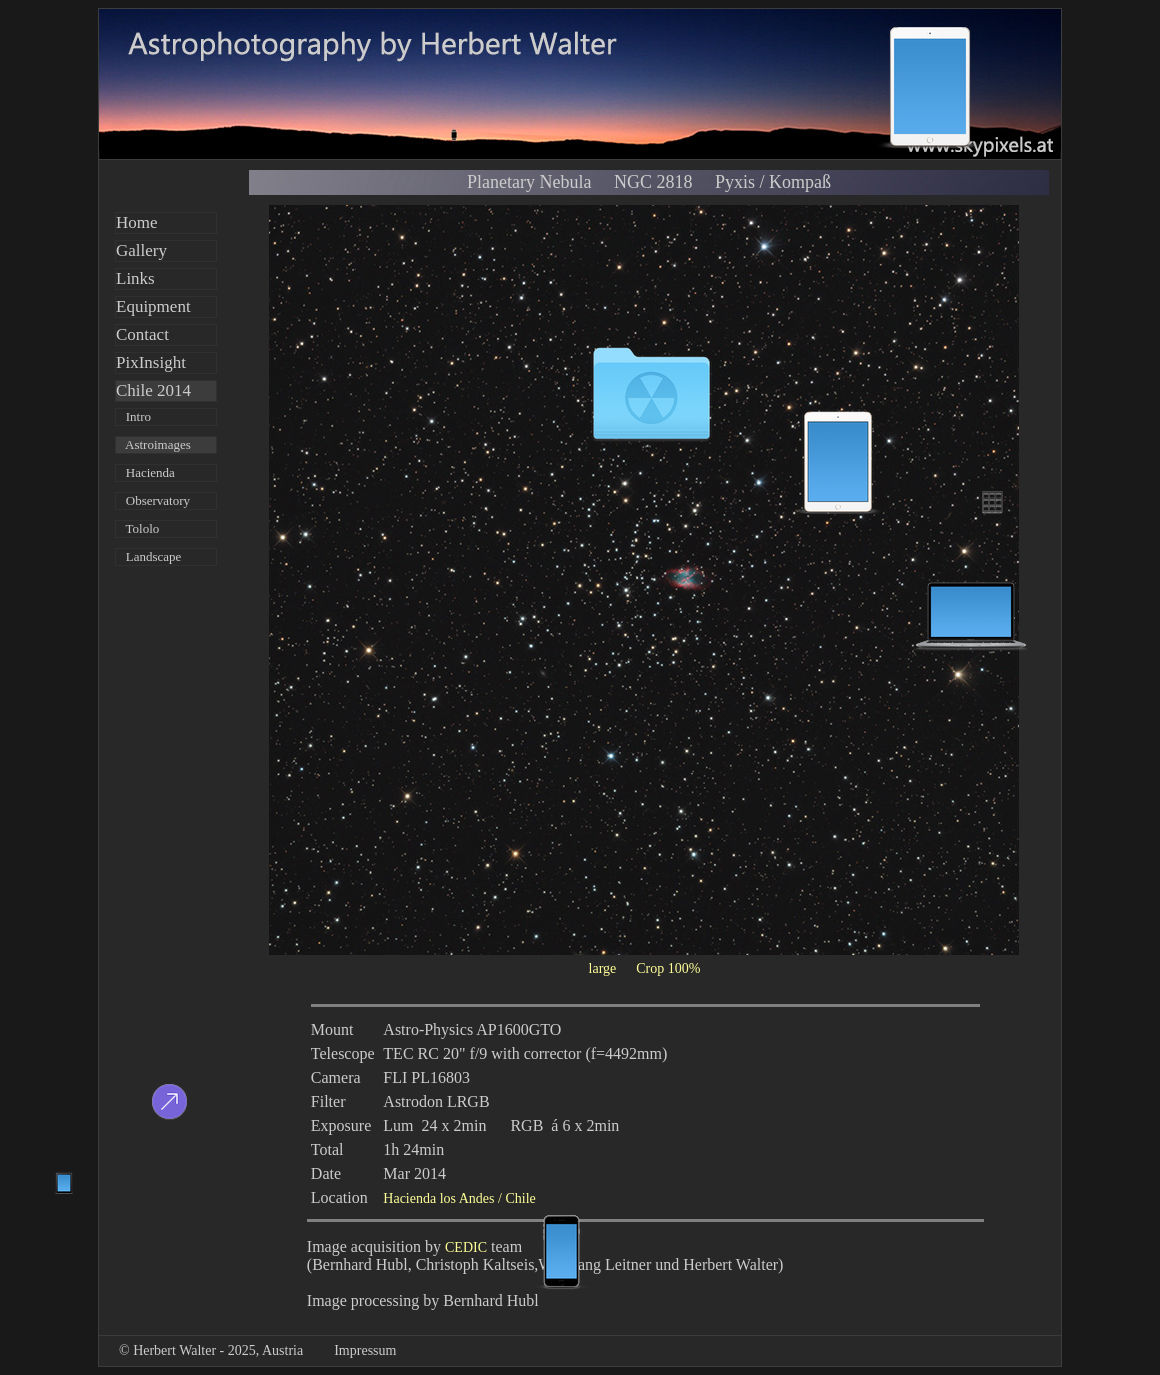  Describe the element at coordinates (561, 1252) in the screenshot. I see `iPhone SE 2 device connected to your mac` at that location.